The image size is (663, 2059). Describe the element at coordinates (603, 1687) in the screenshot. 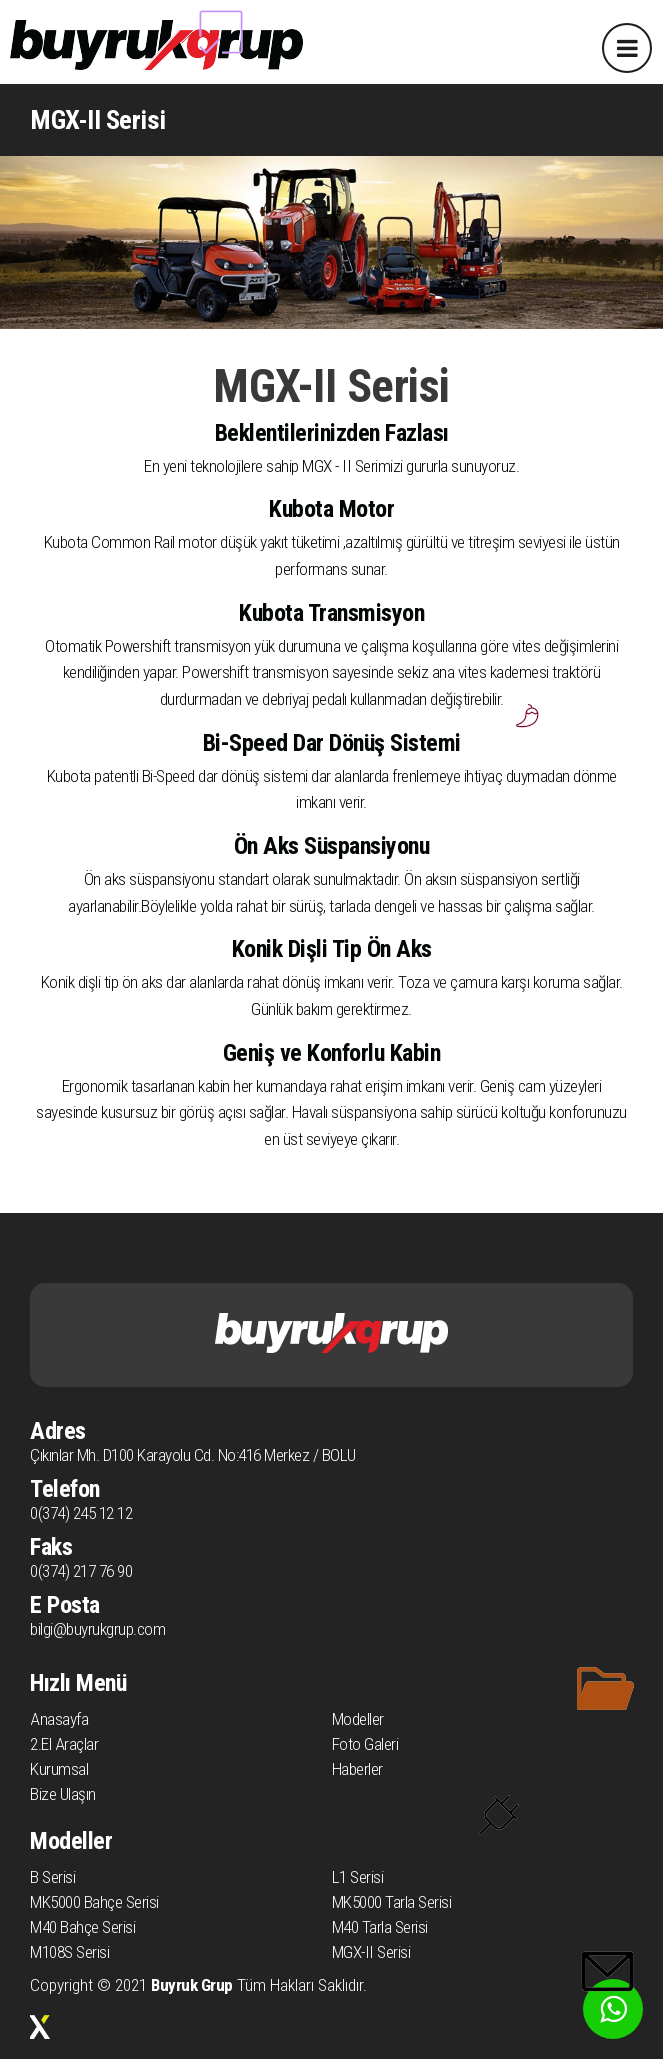

I see `open folder to view contents` at that location.